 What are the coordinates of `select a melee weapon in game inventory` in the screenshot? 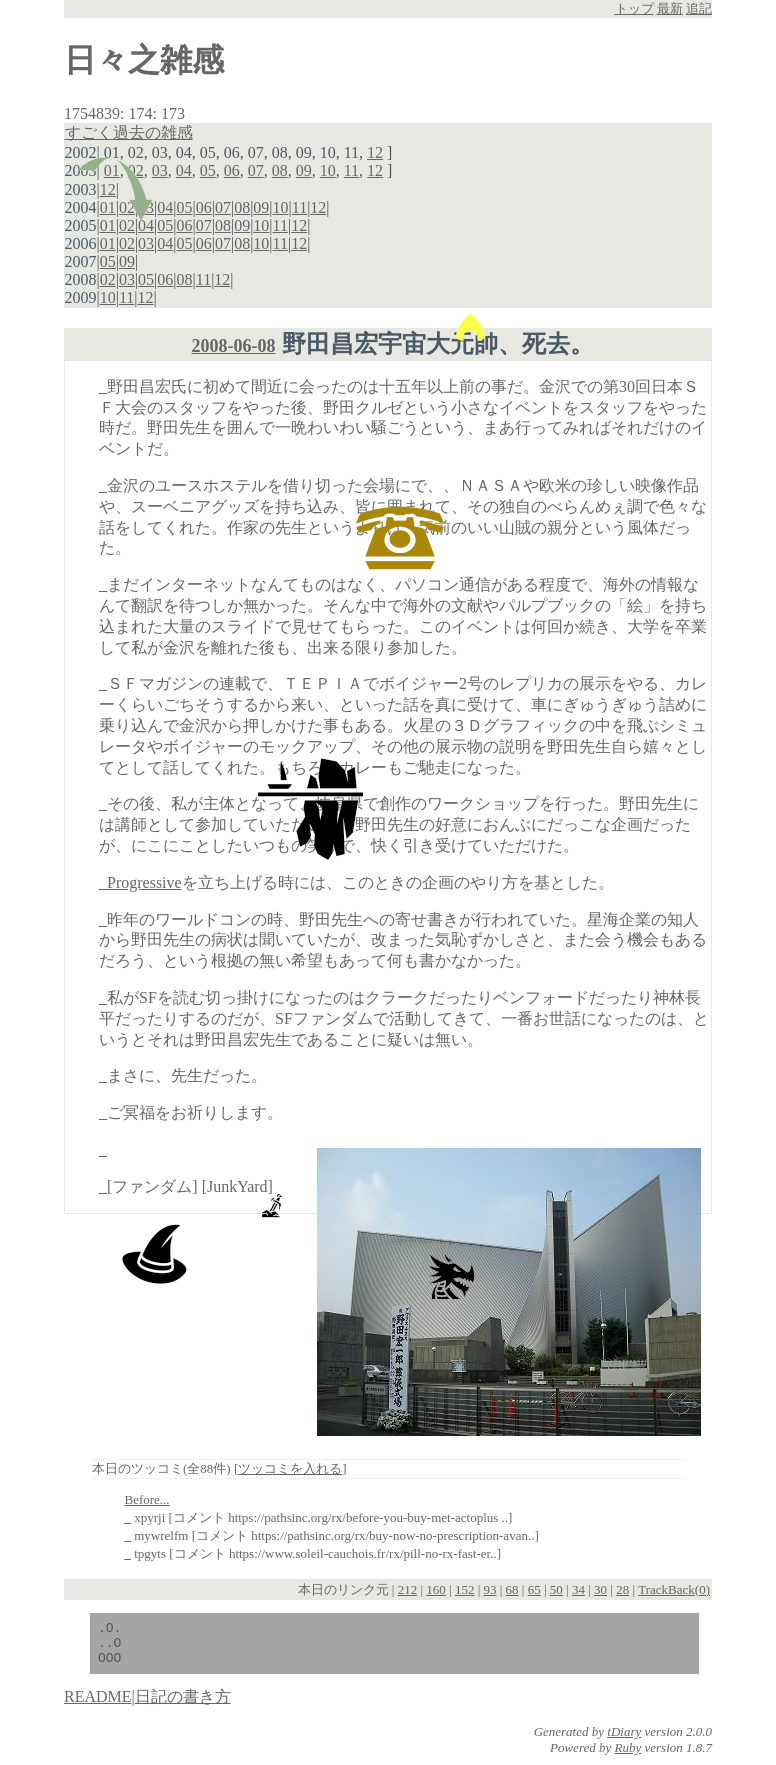 It's located at (273, 1205).